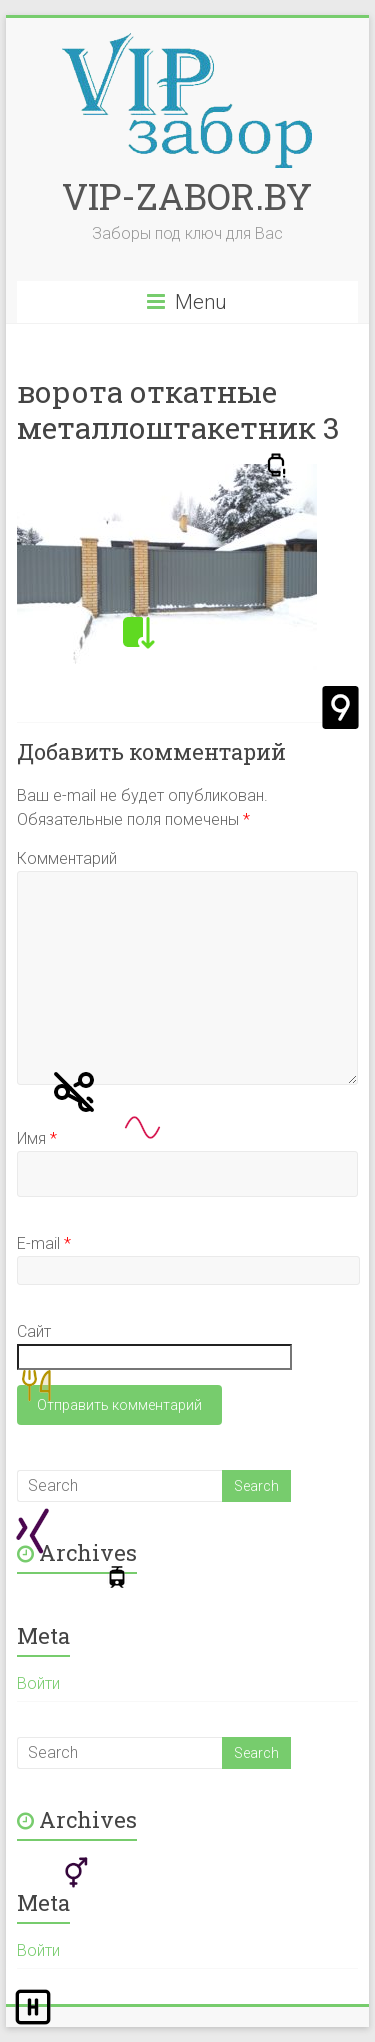 The height and width of the screenshot is (2042, 375). Describe the element at coordinates (142, 1127) in the screenshot. I see `audio or sound wave visualization` at that location.